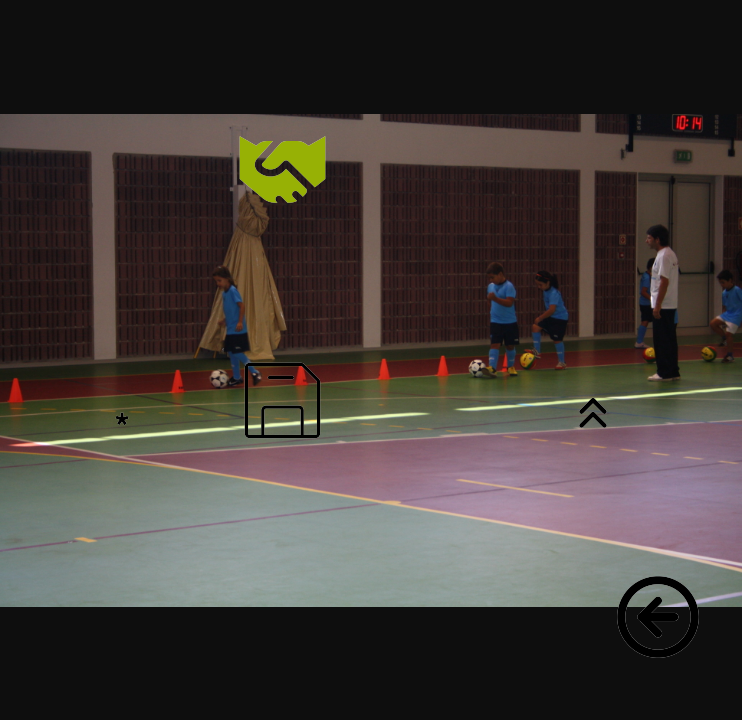  I want to click on scroll to top of page, so click(593, 414).